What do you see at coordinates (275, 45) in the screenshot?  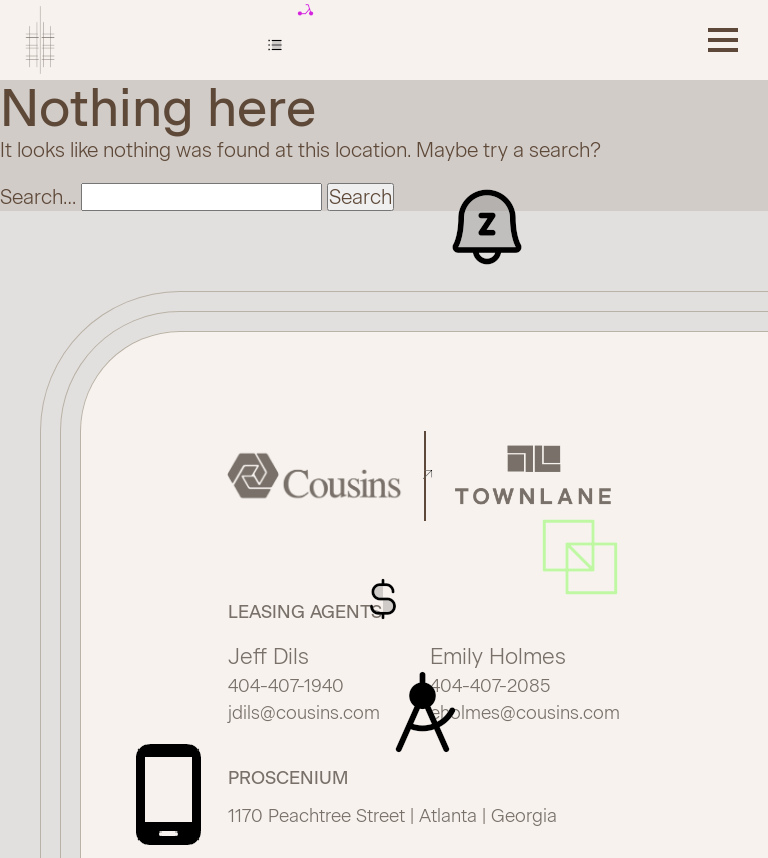 I see `view items in list format` at bounding box center [275, 45].